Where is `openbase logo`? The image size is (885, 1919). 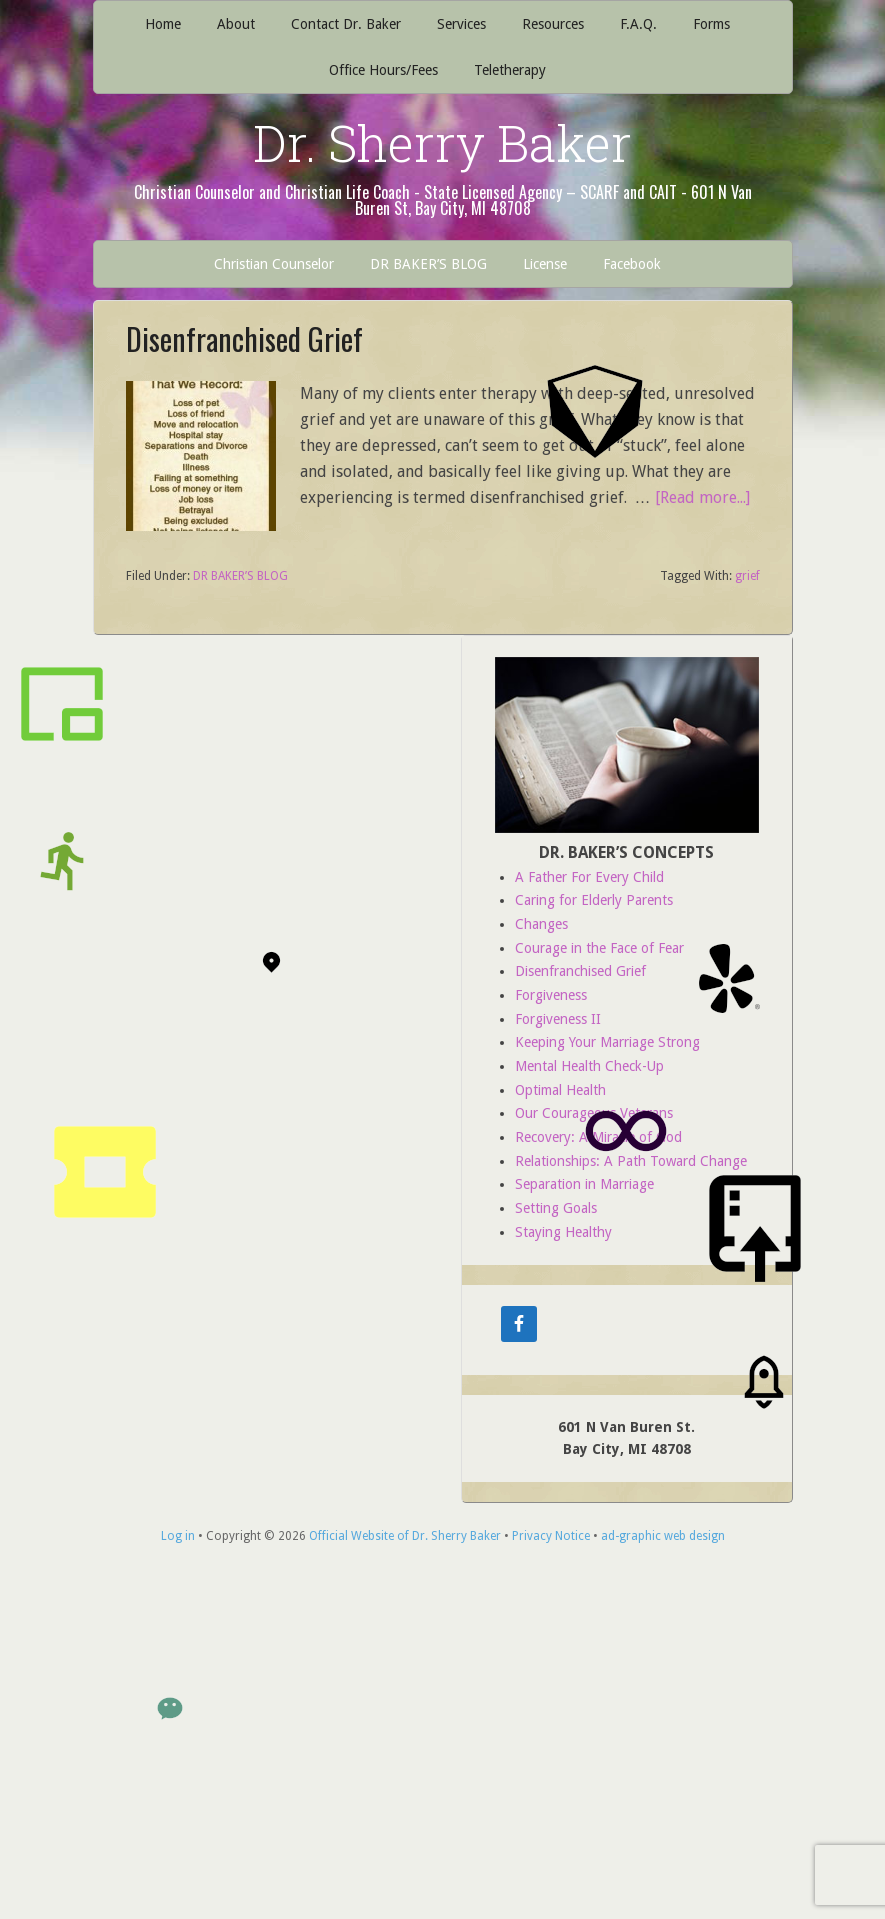 openbase logo is located at coordinates (595, 409).